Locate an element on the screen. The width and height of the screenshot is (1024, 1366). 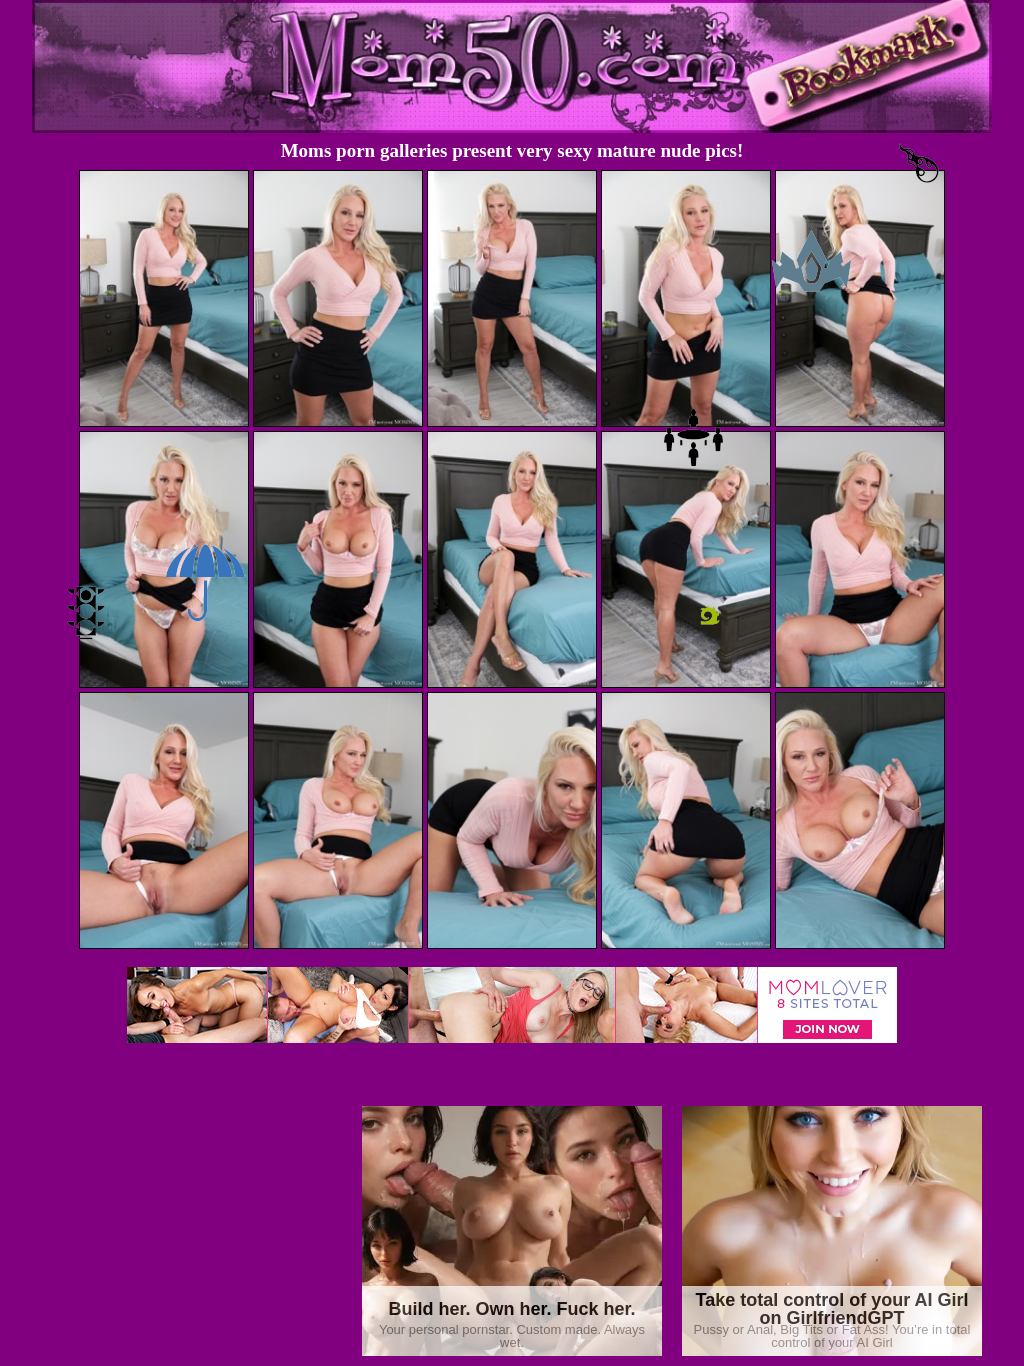
indicates royalty or kingdom-related game feature is located at coordinates (811, 262).